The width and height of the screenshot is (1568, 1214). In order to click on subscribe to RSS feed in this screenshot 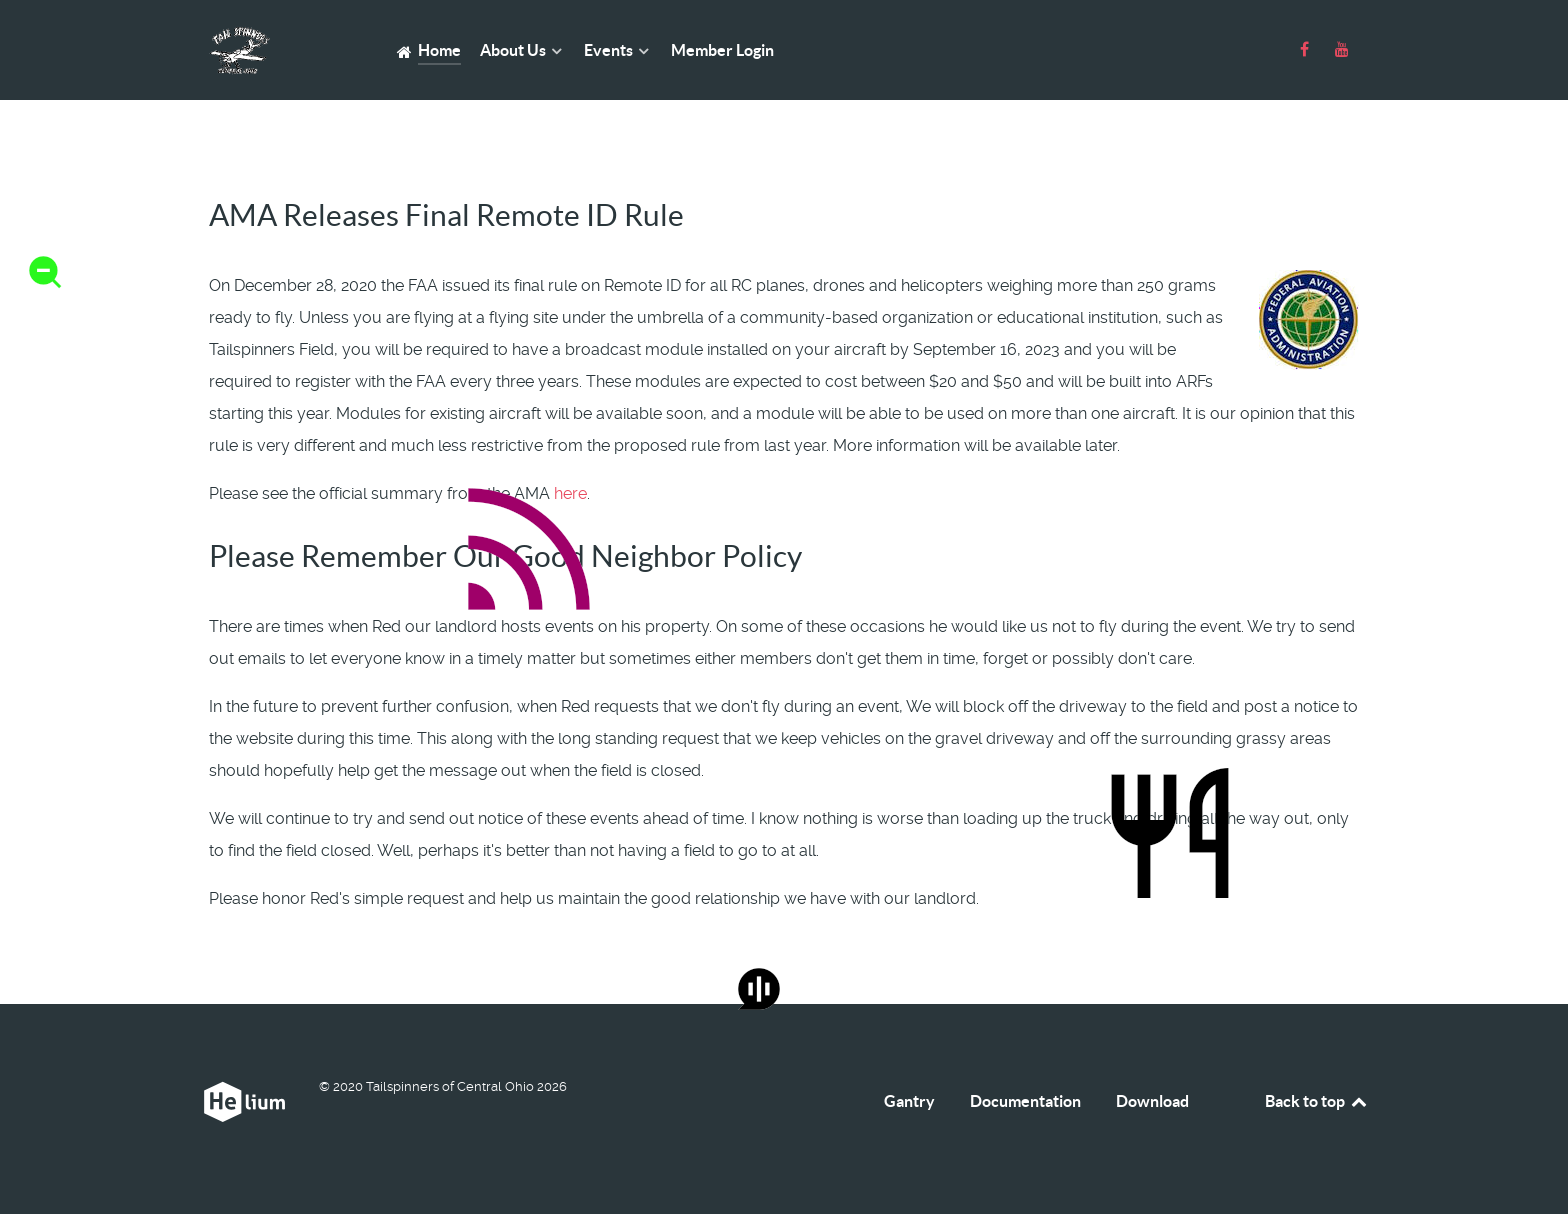, I will do `click(529, 549)`.